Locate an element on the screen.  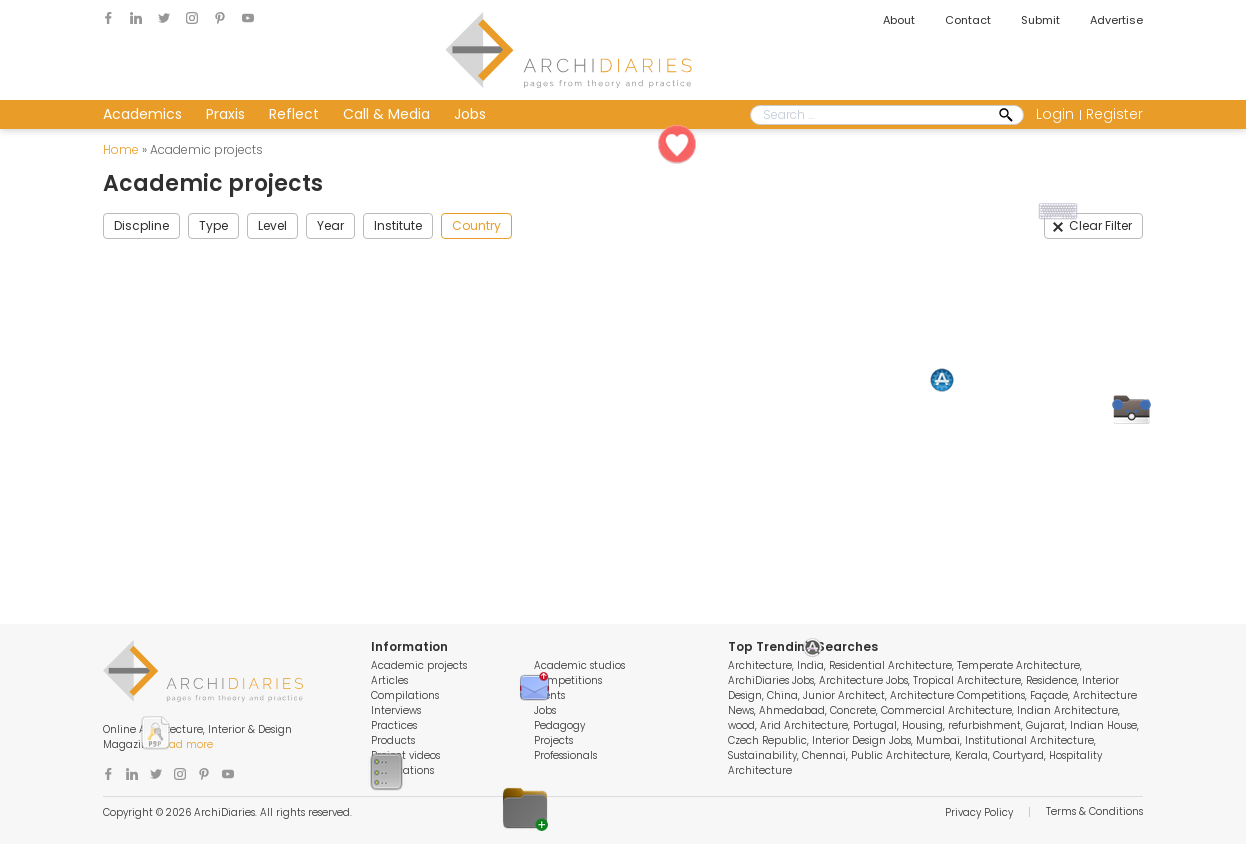
access network server settings is located at coordinates (386, 771).